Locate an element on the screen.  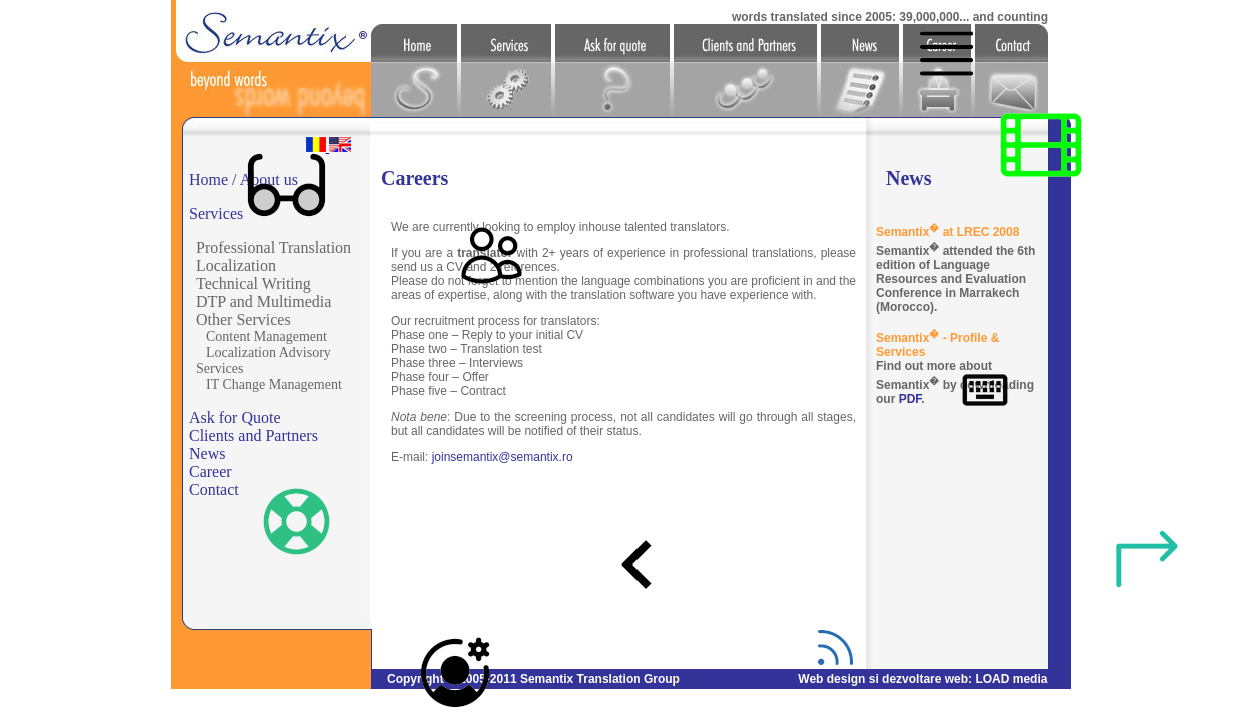
access help or support center is located at coordinates (296, 521).